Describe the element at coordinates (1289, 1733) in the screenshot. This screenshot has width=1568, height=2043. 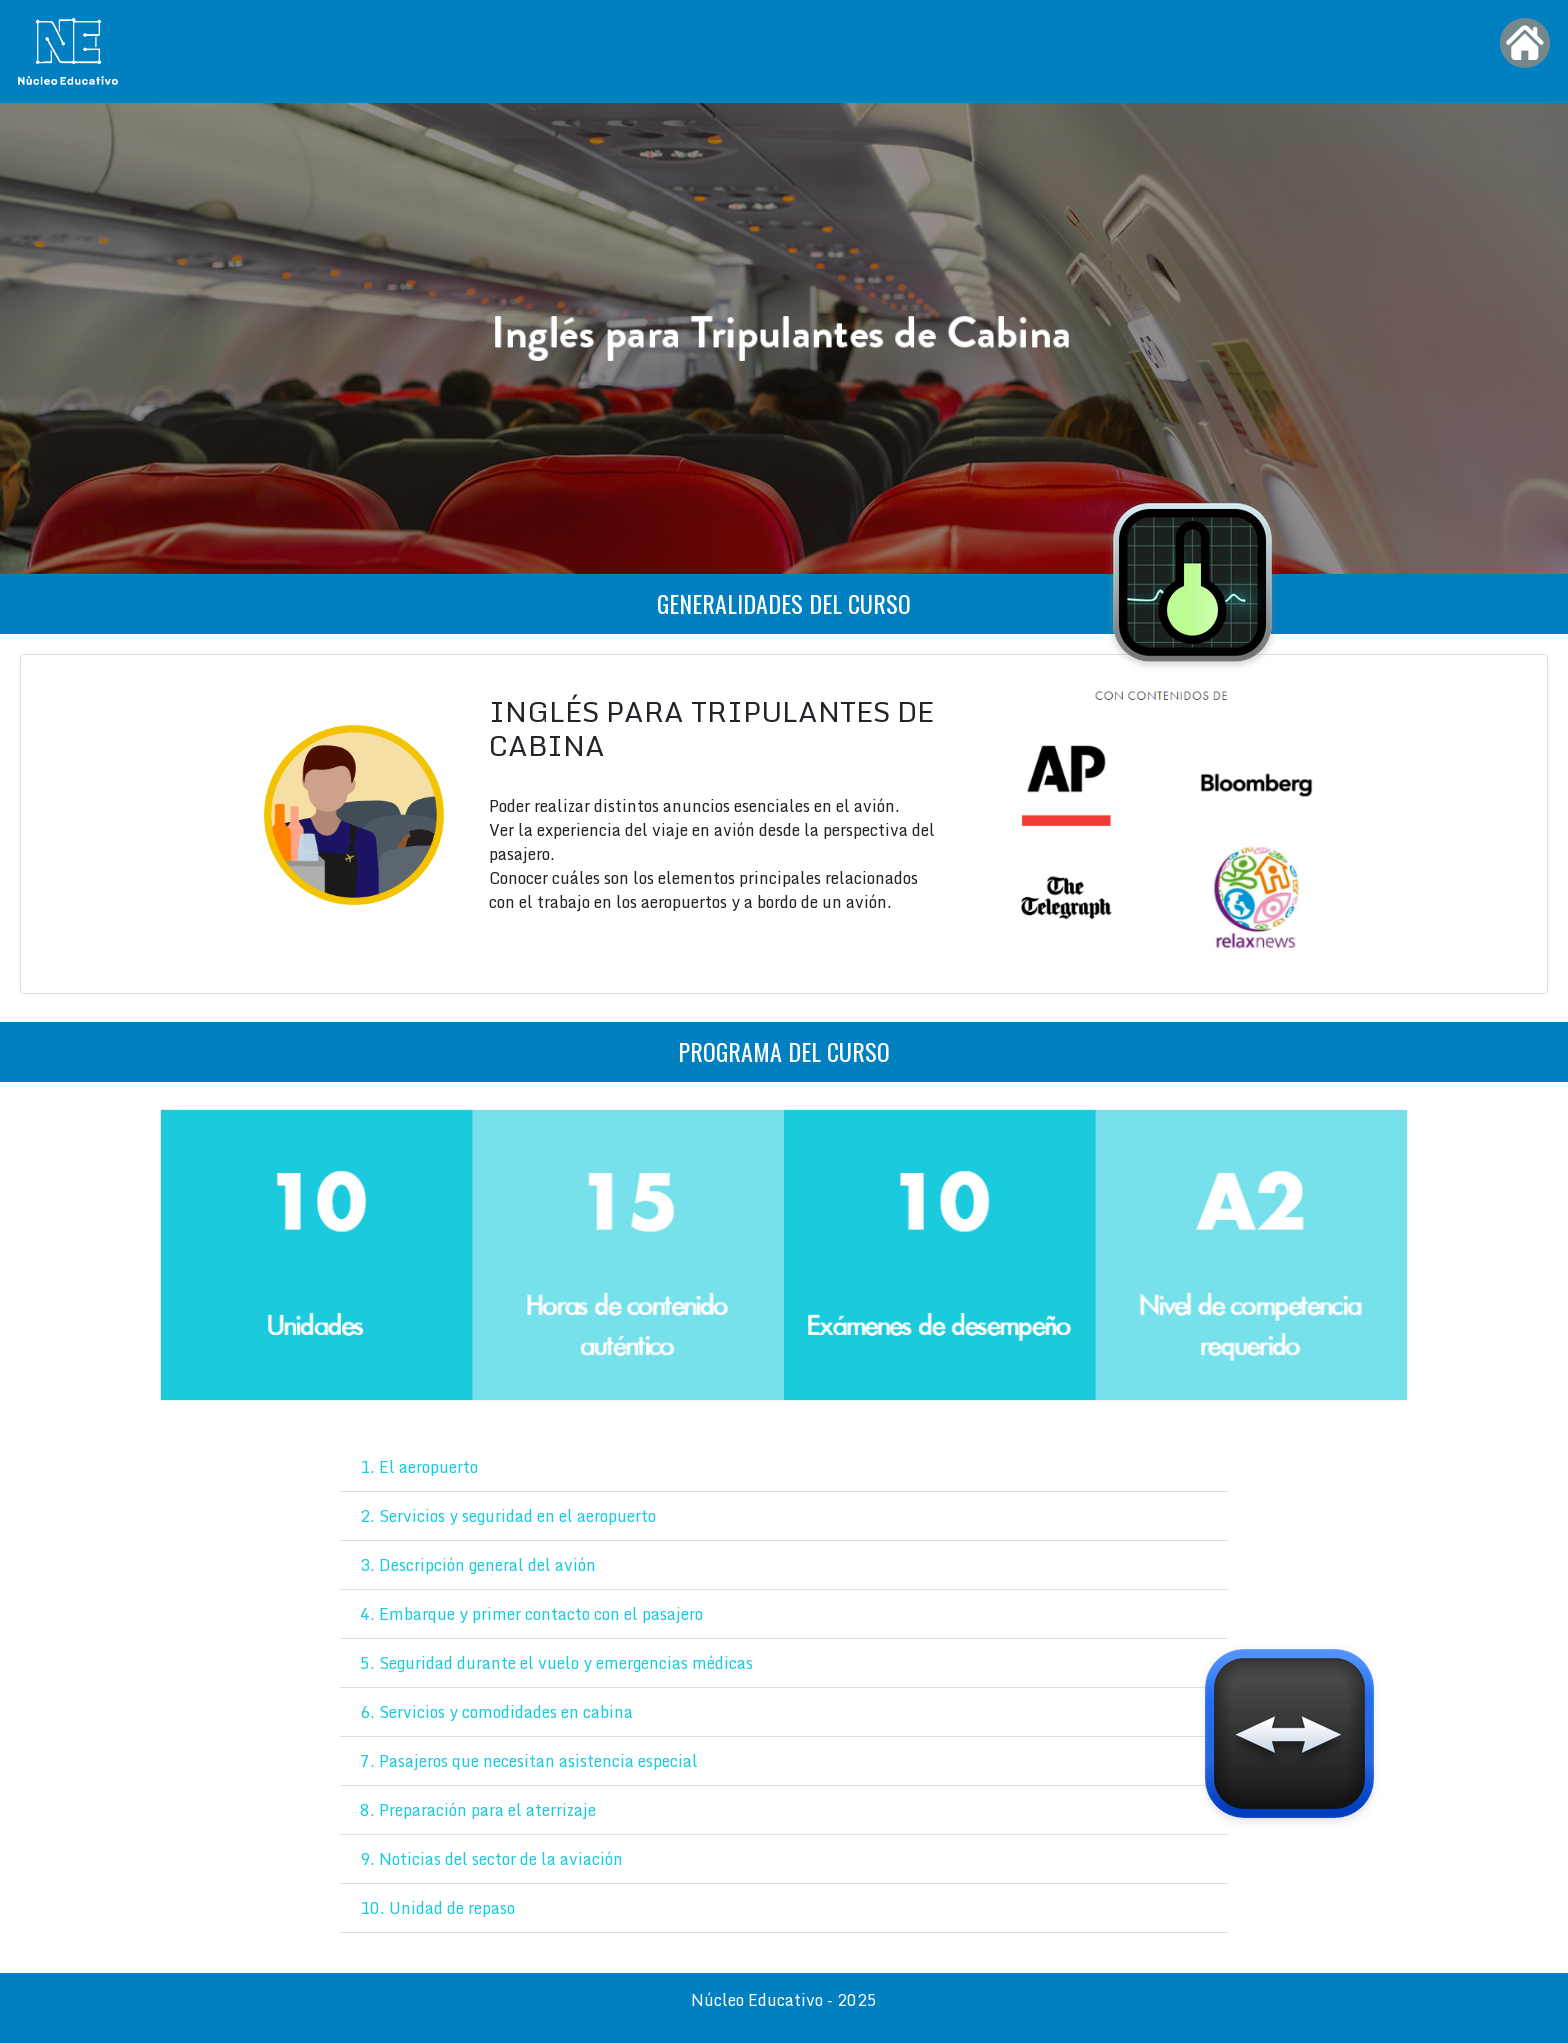
I see `open TeamViewer for remote desktop access` at that location.